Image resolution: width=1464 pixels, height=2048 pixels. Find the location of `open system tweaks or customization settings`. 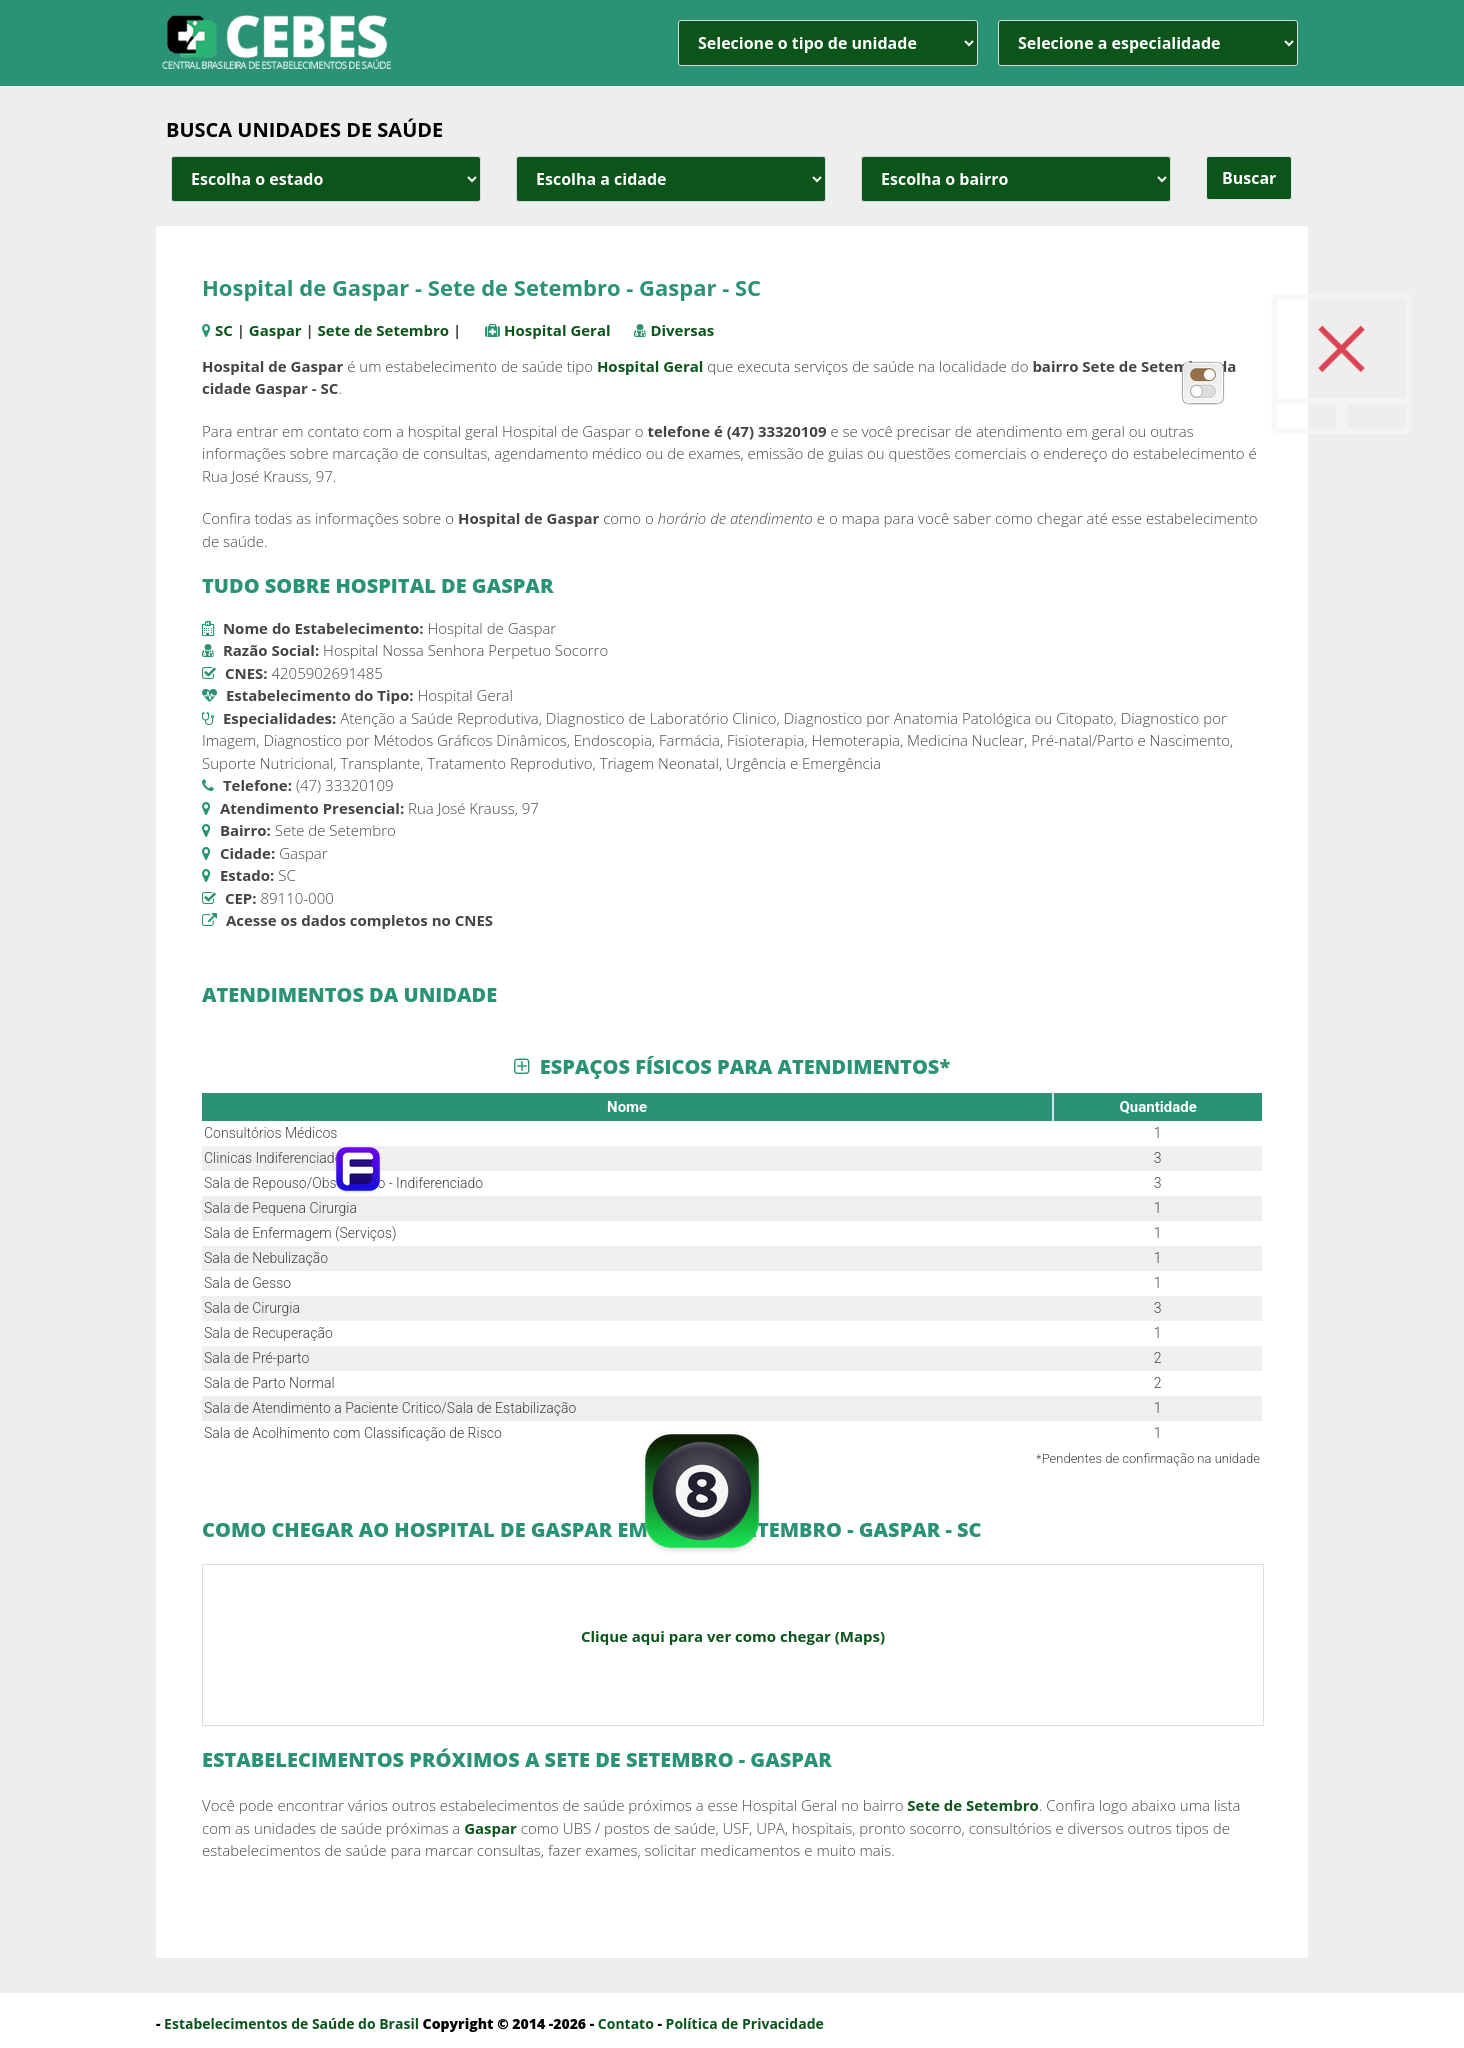

open system tweaks or customization settings is located at coordinates (1203, 383).